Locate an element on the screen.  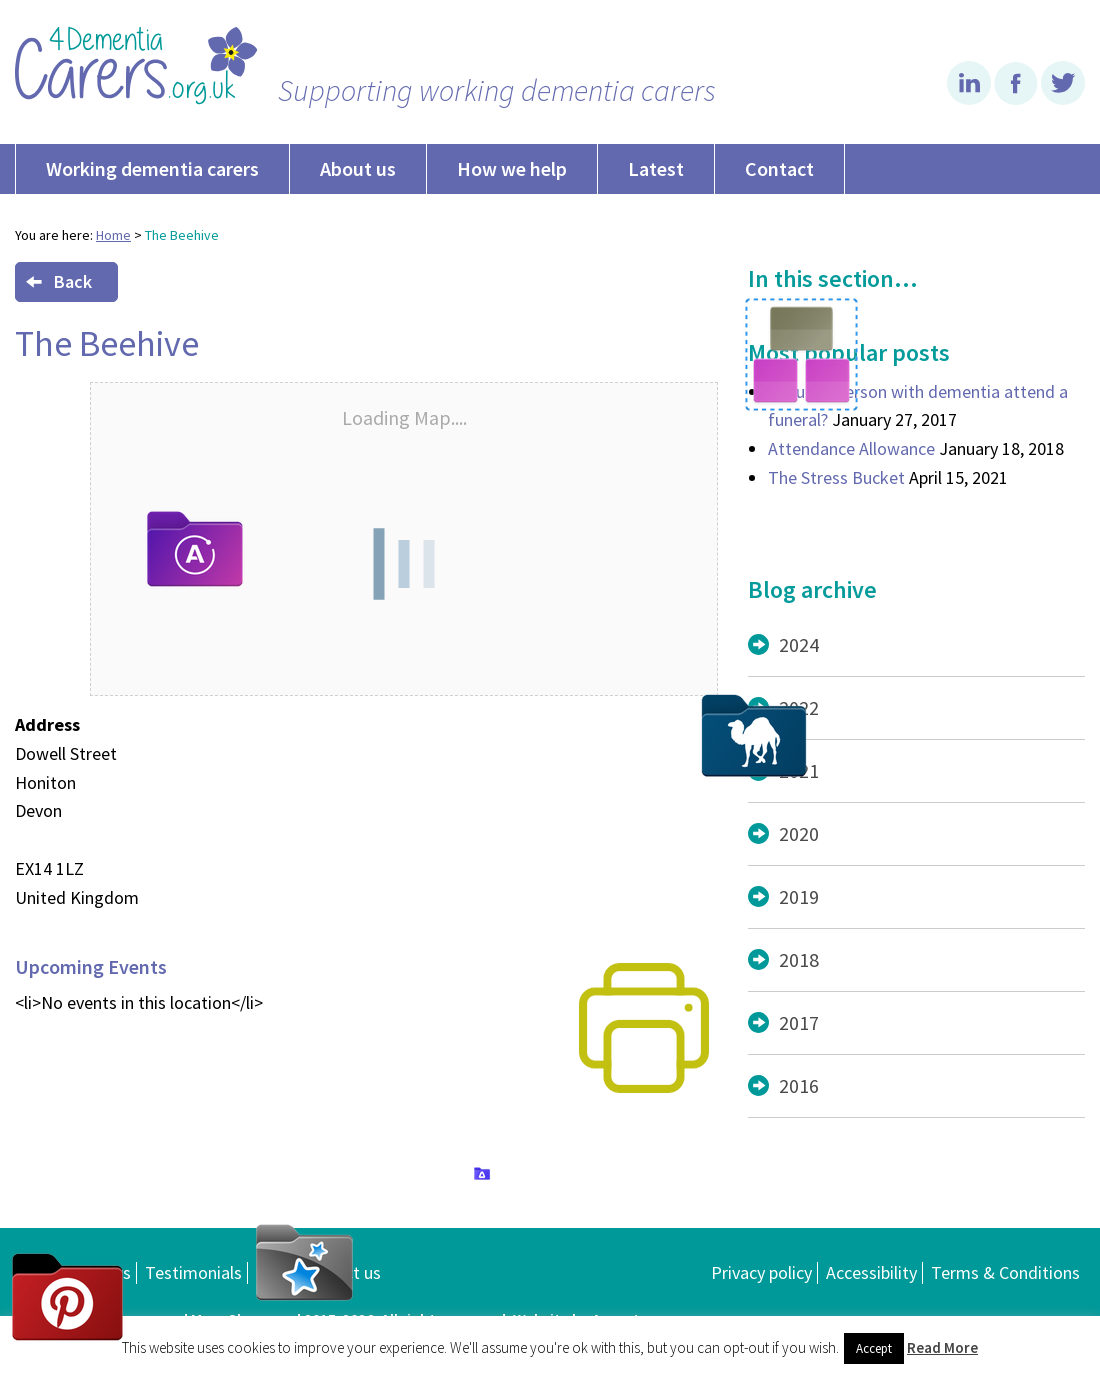
open apollo app files folder is located at coordinates (194, 551).